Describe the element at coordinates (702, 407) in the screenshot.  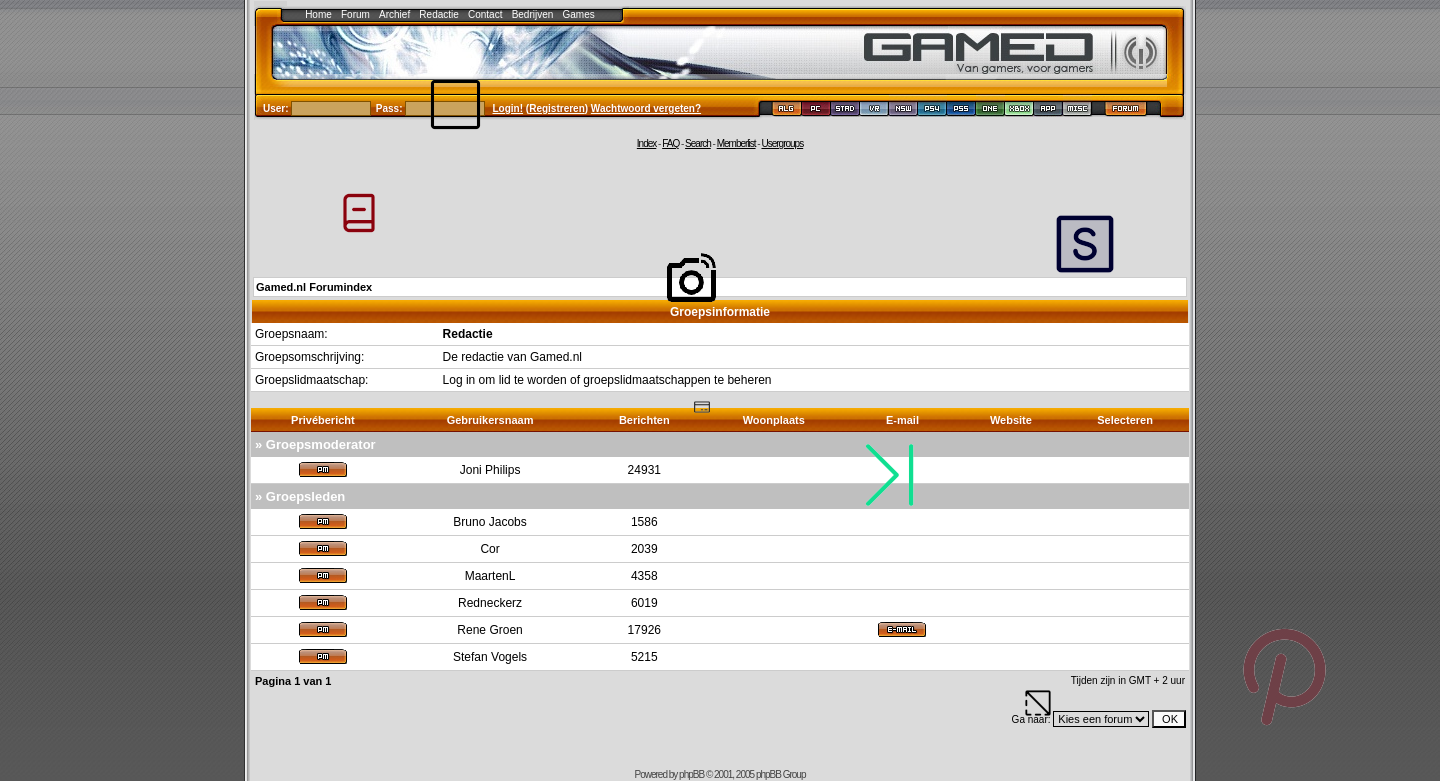
I see `manage payment methods` at that location.